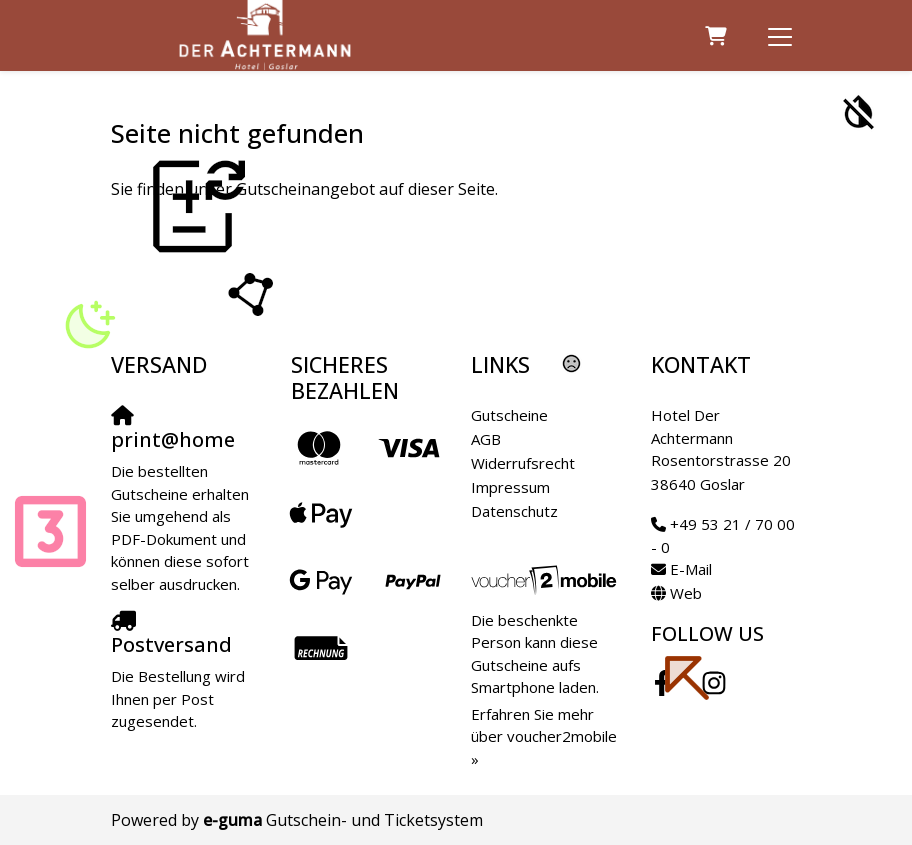 The image size is (912, 845). Describe the element at coordinates (687, 678) in the screenshot. I see `navigate back to previous screen` at that location.